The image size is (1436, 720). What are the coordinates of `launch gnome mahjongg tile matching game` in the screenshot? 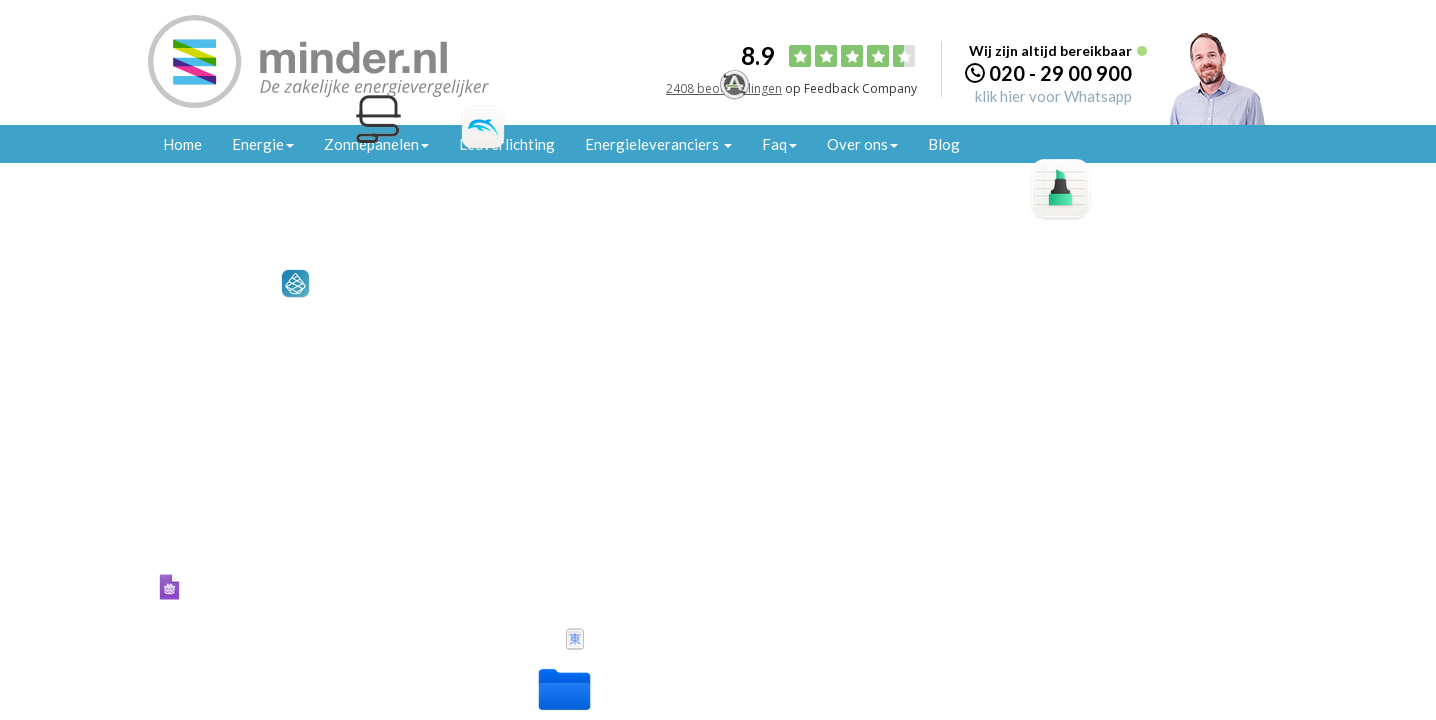 It's located at (575, 639).